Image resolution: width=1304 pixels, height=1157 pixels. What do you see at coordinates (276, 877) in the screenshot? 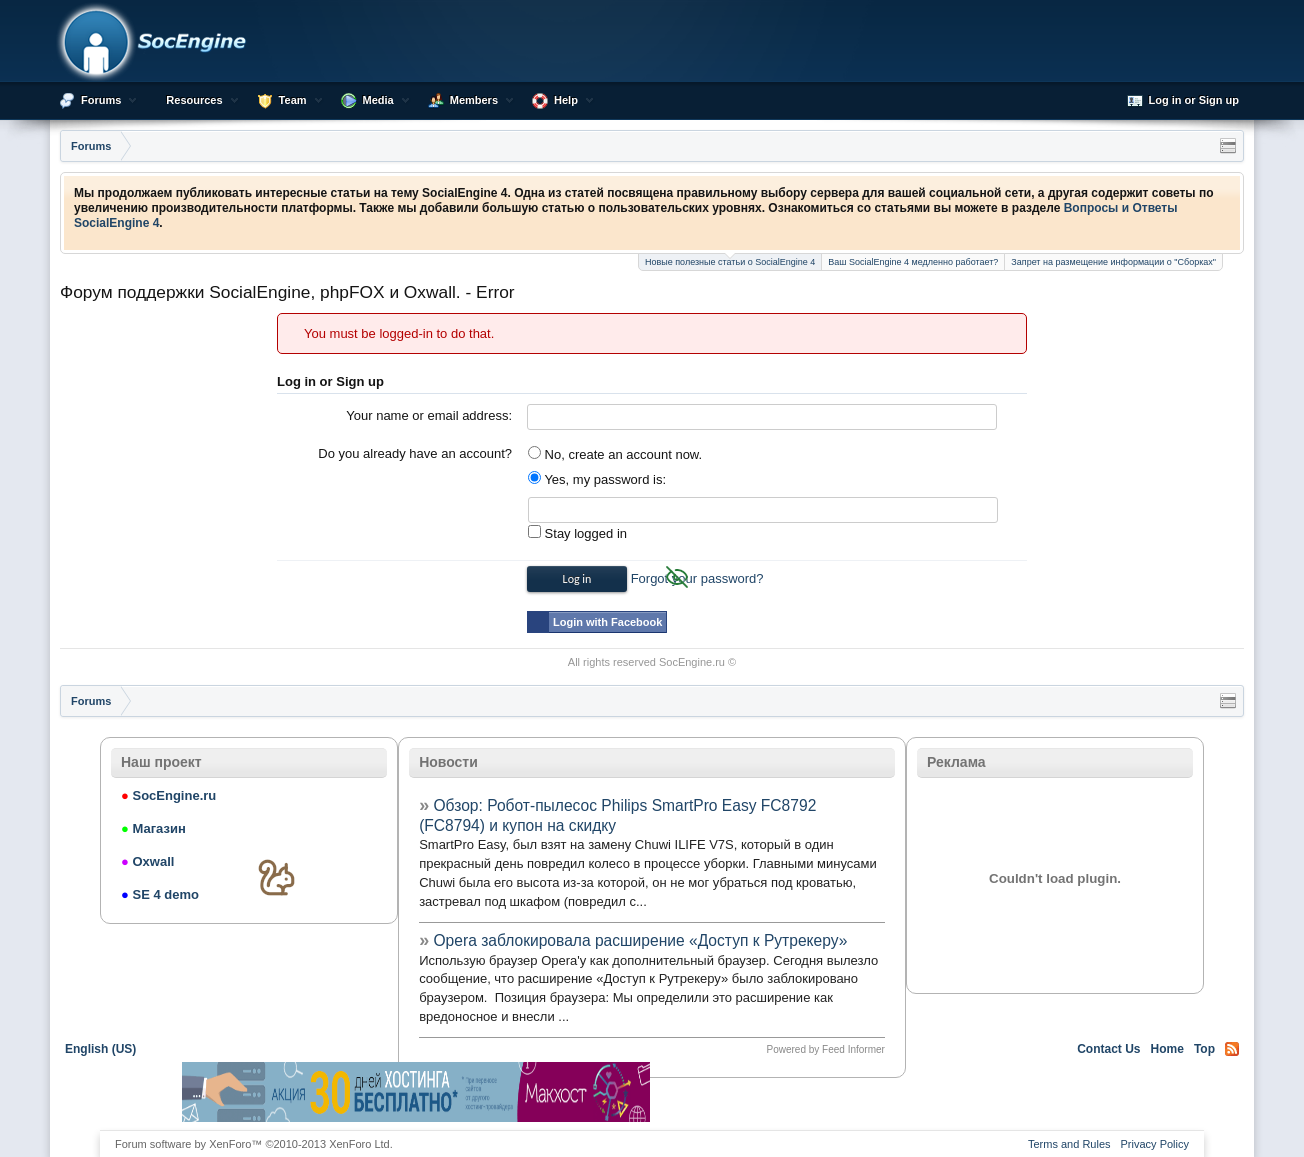
I see `access nature or wildlife-related content` at bounding box center [276, 877].